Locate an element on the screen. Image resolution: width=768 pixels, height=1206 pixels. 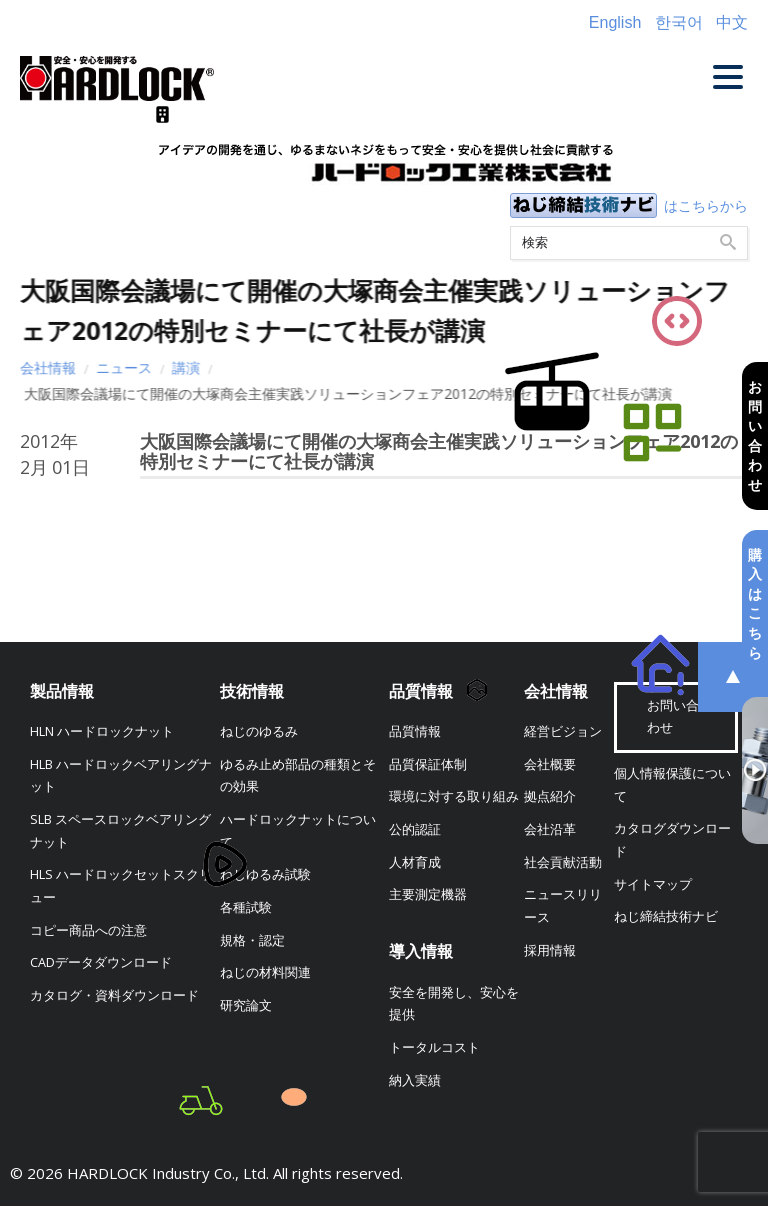
access code editor or developer tools is located at coordinates (677, 321).